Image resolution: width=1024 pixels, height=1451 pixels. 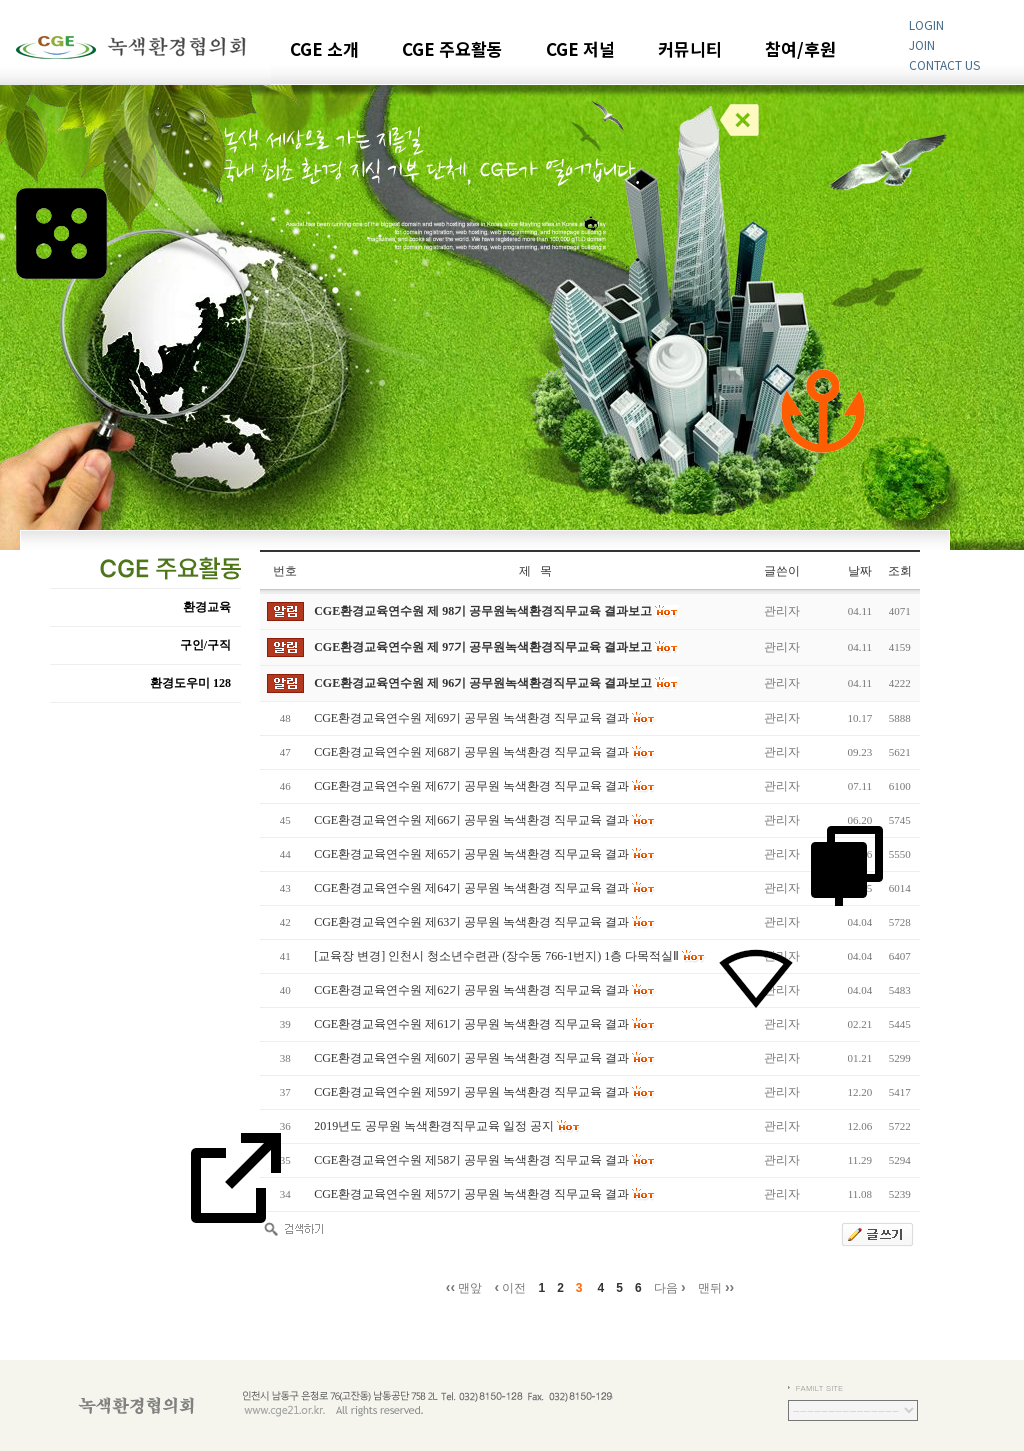 I want to click on access marina or harbor locations, so click(x=823, y=411).